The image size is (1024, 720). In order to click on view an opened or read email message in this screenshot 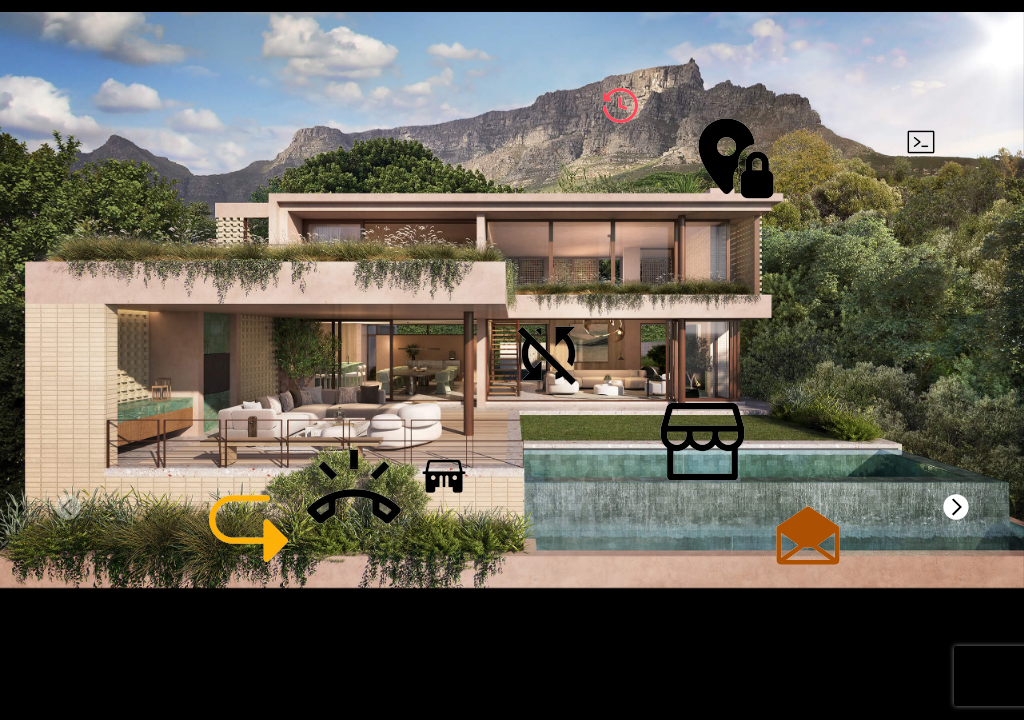, I will do `click(808, 538)`.